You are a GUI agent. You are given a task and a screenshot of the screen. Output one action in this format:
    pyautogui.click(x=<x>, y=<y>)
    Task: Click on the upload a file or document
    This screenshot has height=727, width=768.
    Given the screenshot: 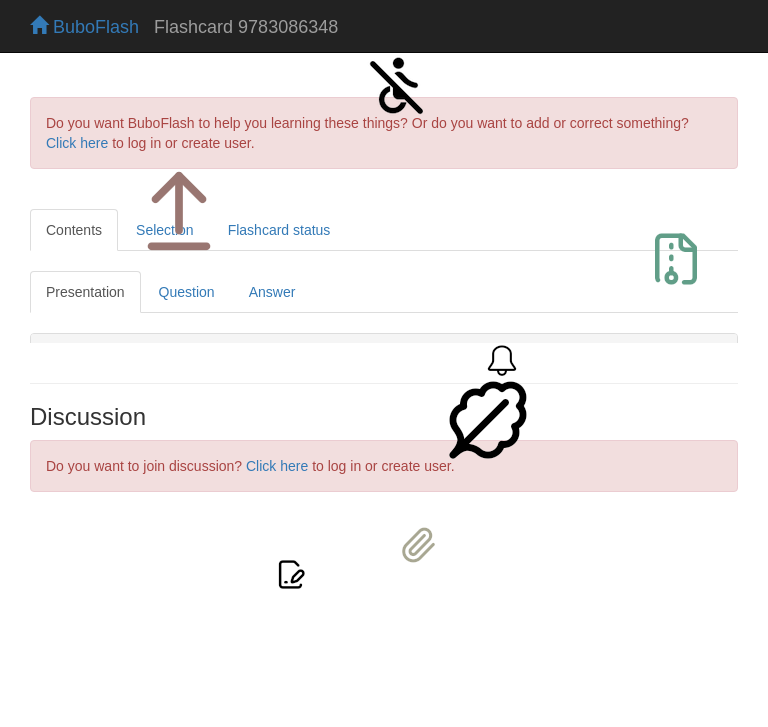 What is the action you would take?
    pyautogui.click(x=179, y=211)
    